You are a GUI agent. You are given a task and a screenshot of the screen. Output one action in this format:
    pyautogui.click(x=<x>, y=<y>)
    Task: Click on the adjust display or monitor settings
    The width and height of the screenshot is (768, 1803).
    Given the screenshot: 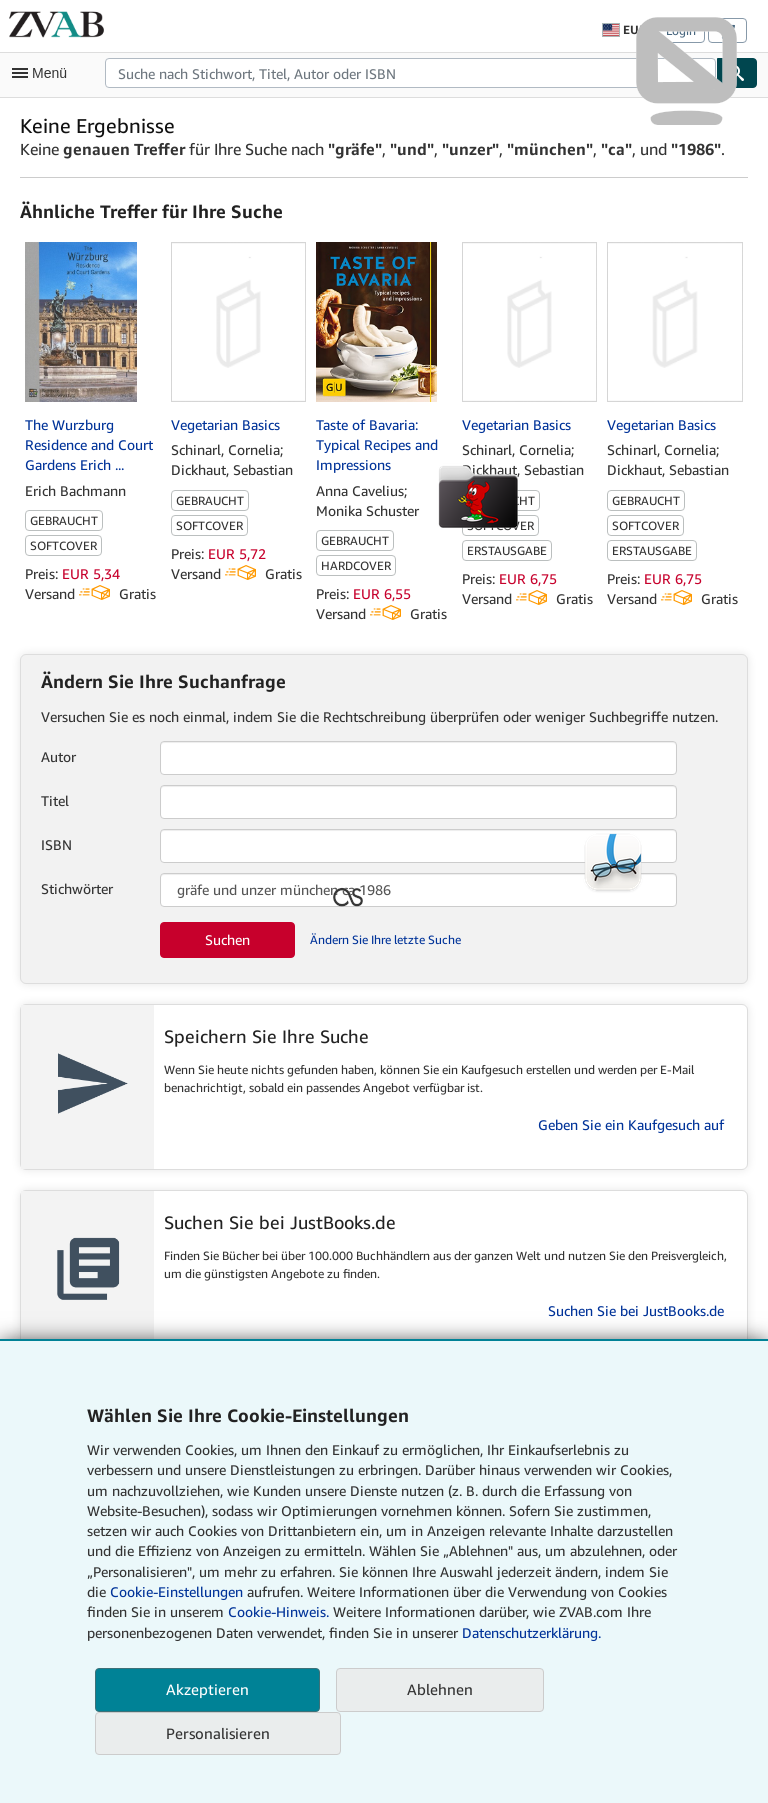 What is the action you would take?
    pyautogui.click(x=686, y=67)
    